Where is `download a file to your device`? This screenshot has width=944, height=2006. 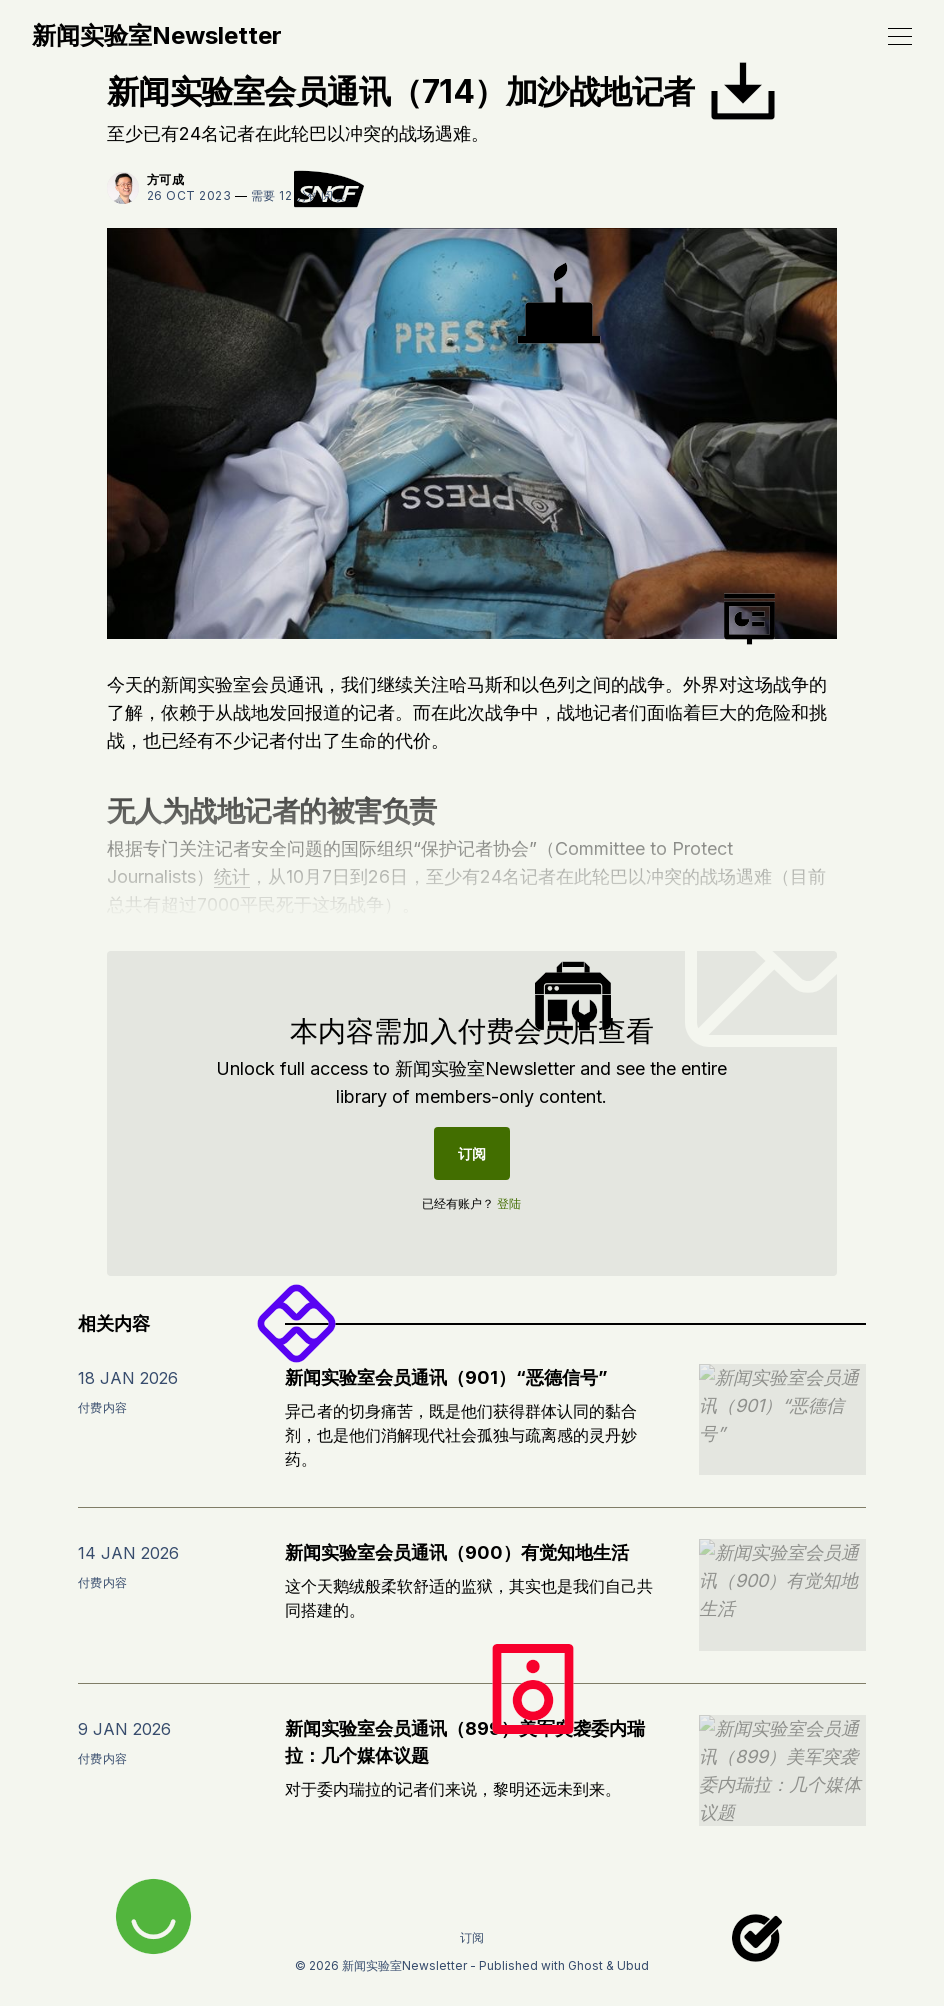
download a file to your device is located at coordinates (743, 91).